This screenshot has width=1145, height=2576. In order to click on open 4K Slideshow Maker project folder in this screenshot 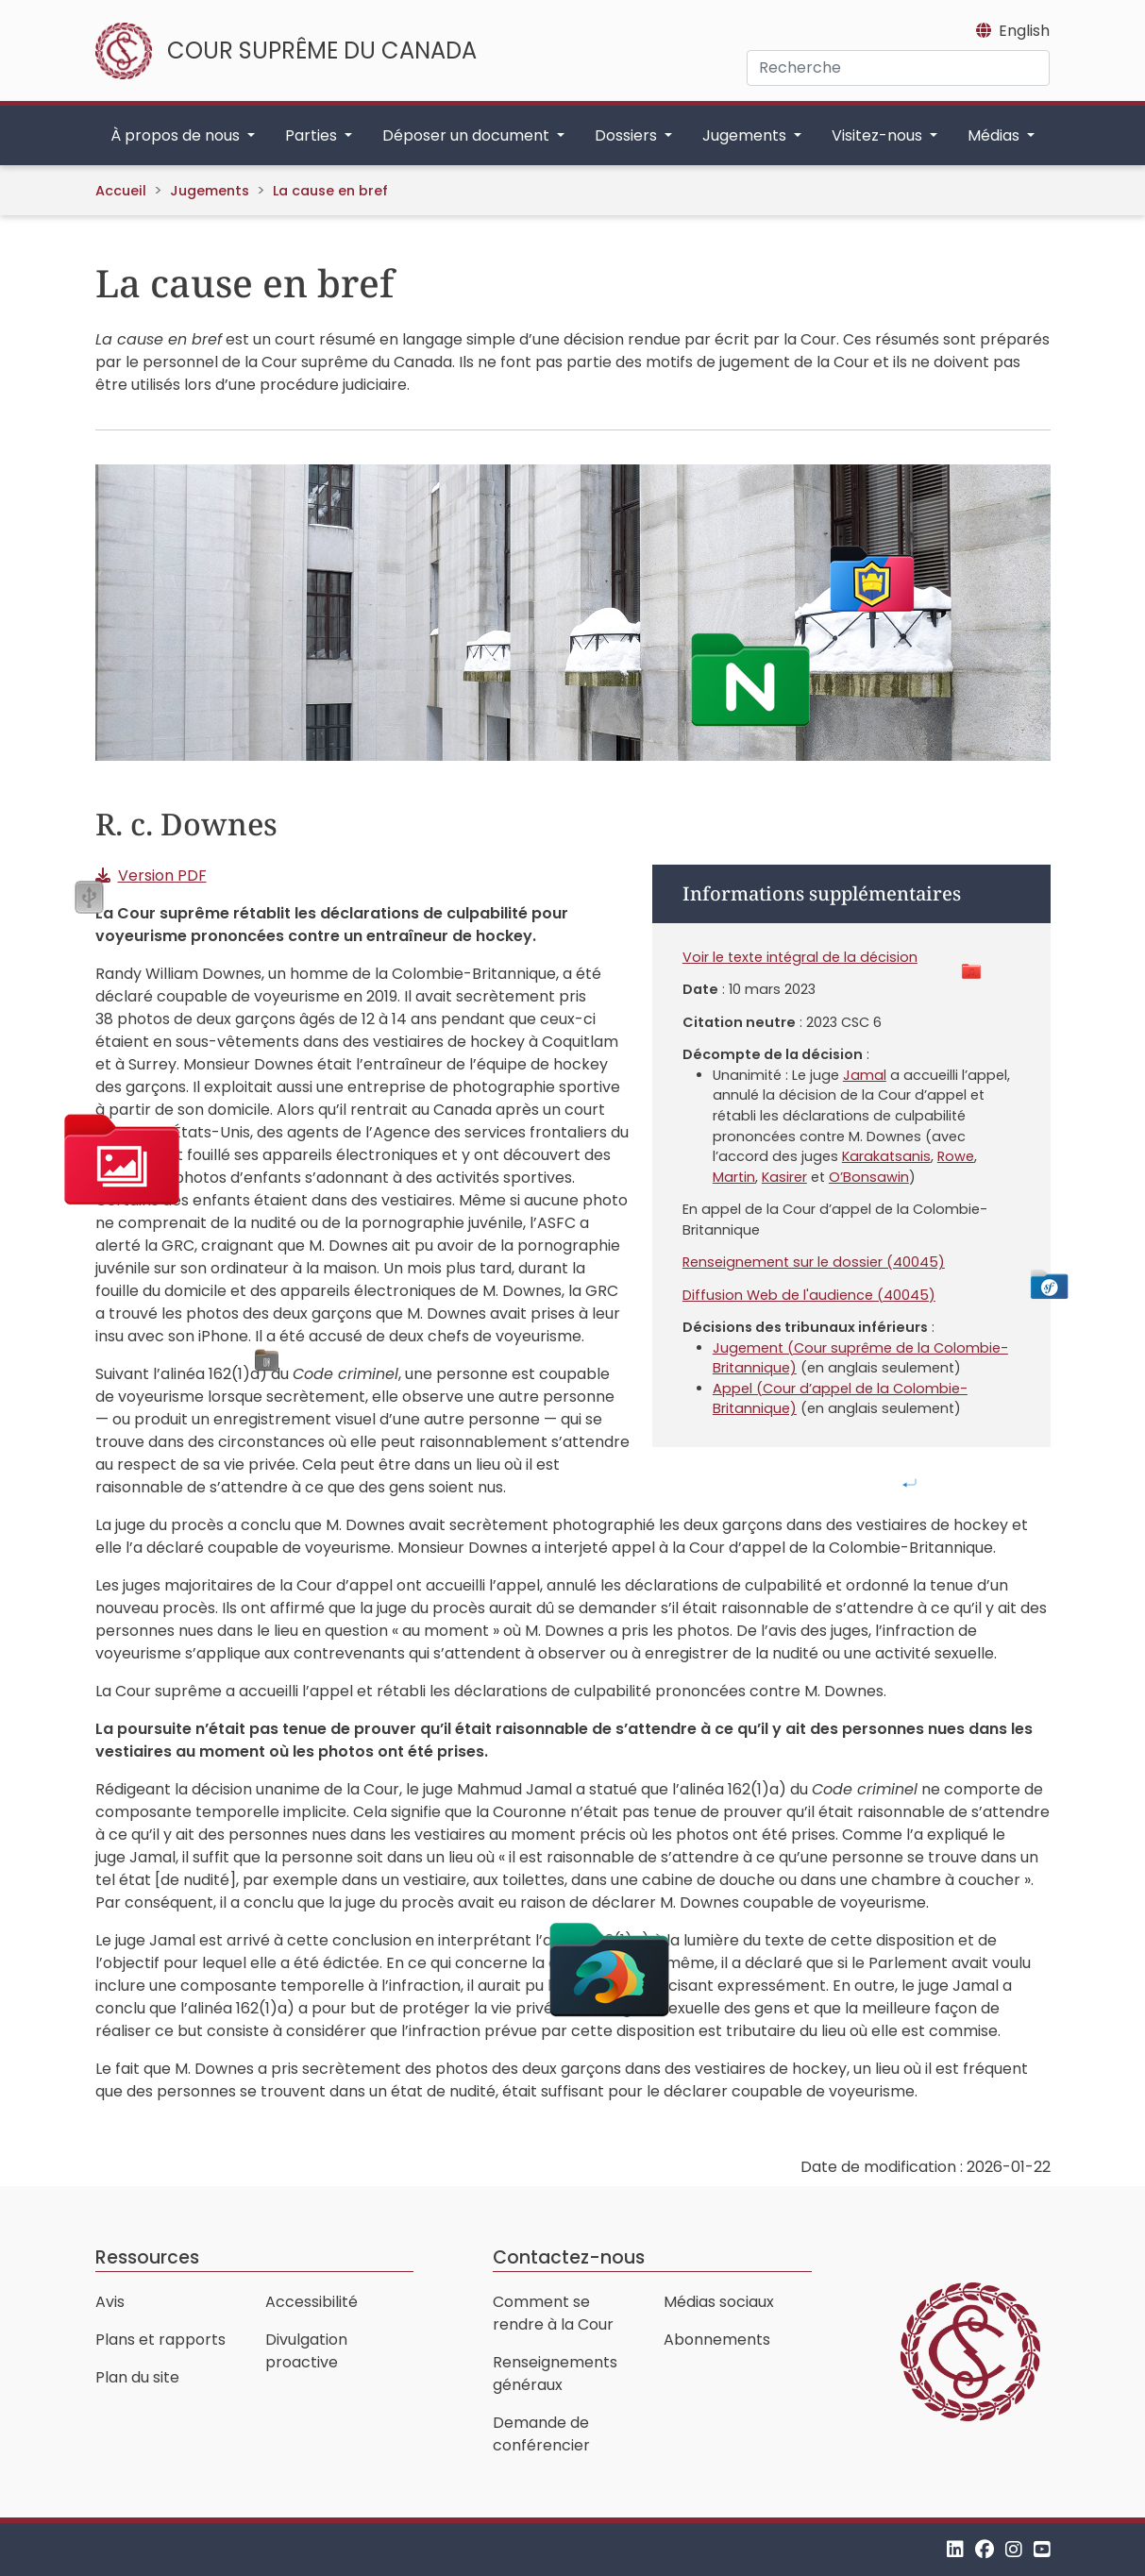, I will do `click(121, 1162)`.